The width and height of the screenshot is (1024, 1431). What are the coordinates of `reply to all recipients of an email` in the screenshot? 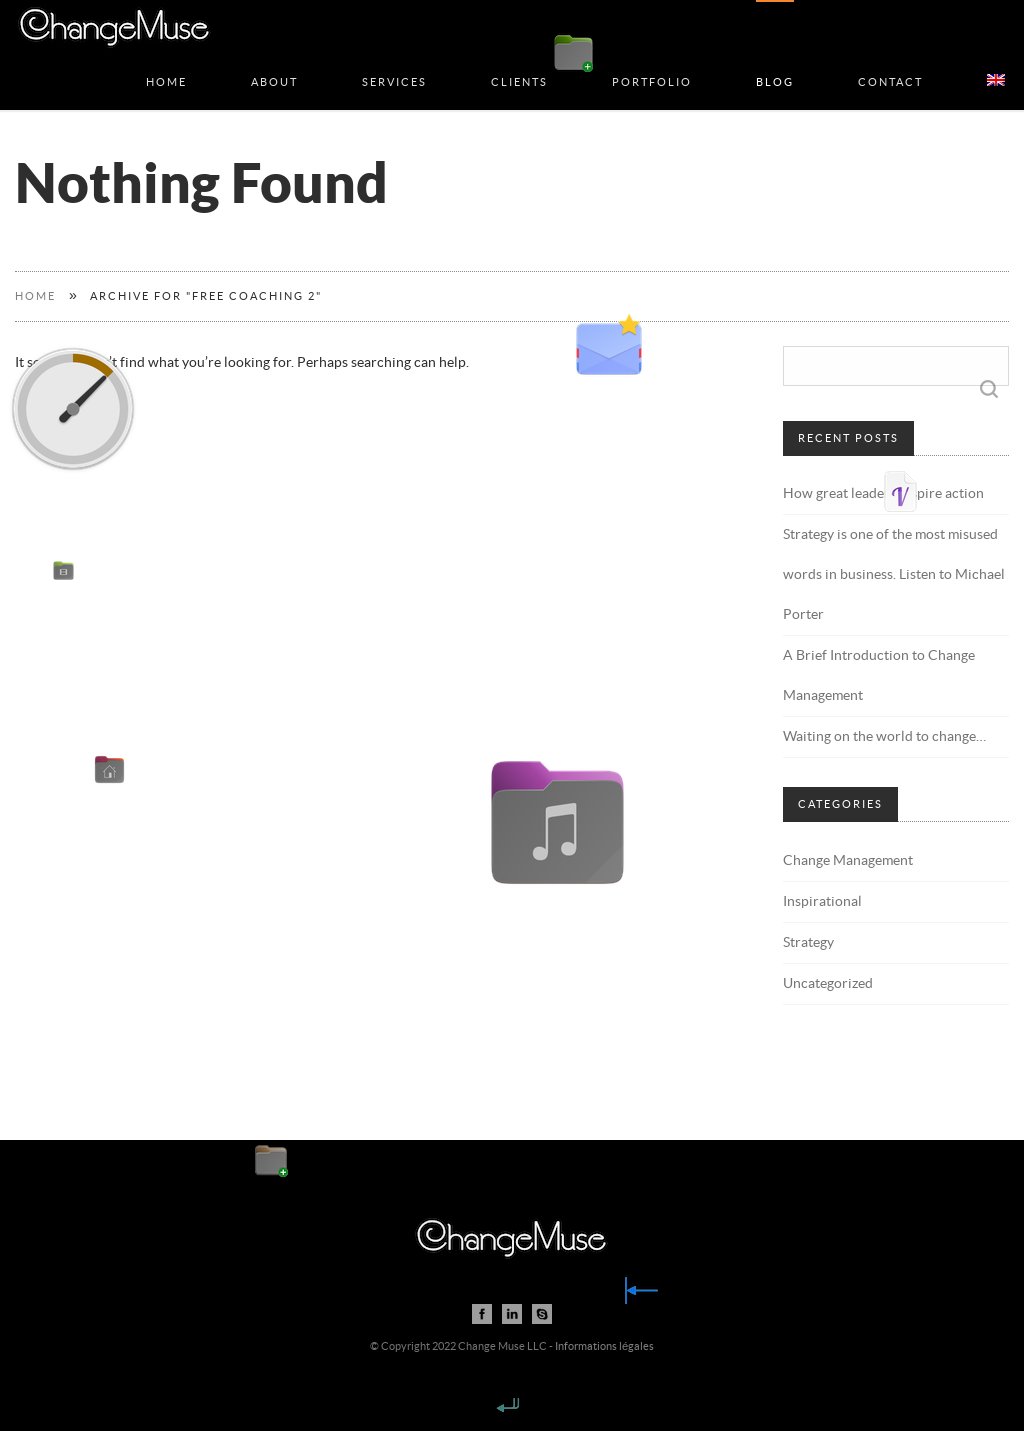 It's located at (507, 1403).